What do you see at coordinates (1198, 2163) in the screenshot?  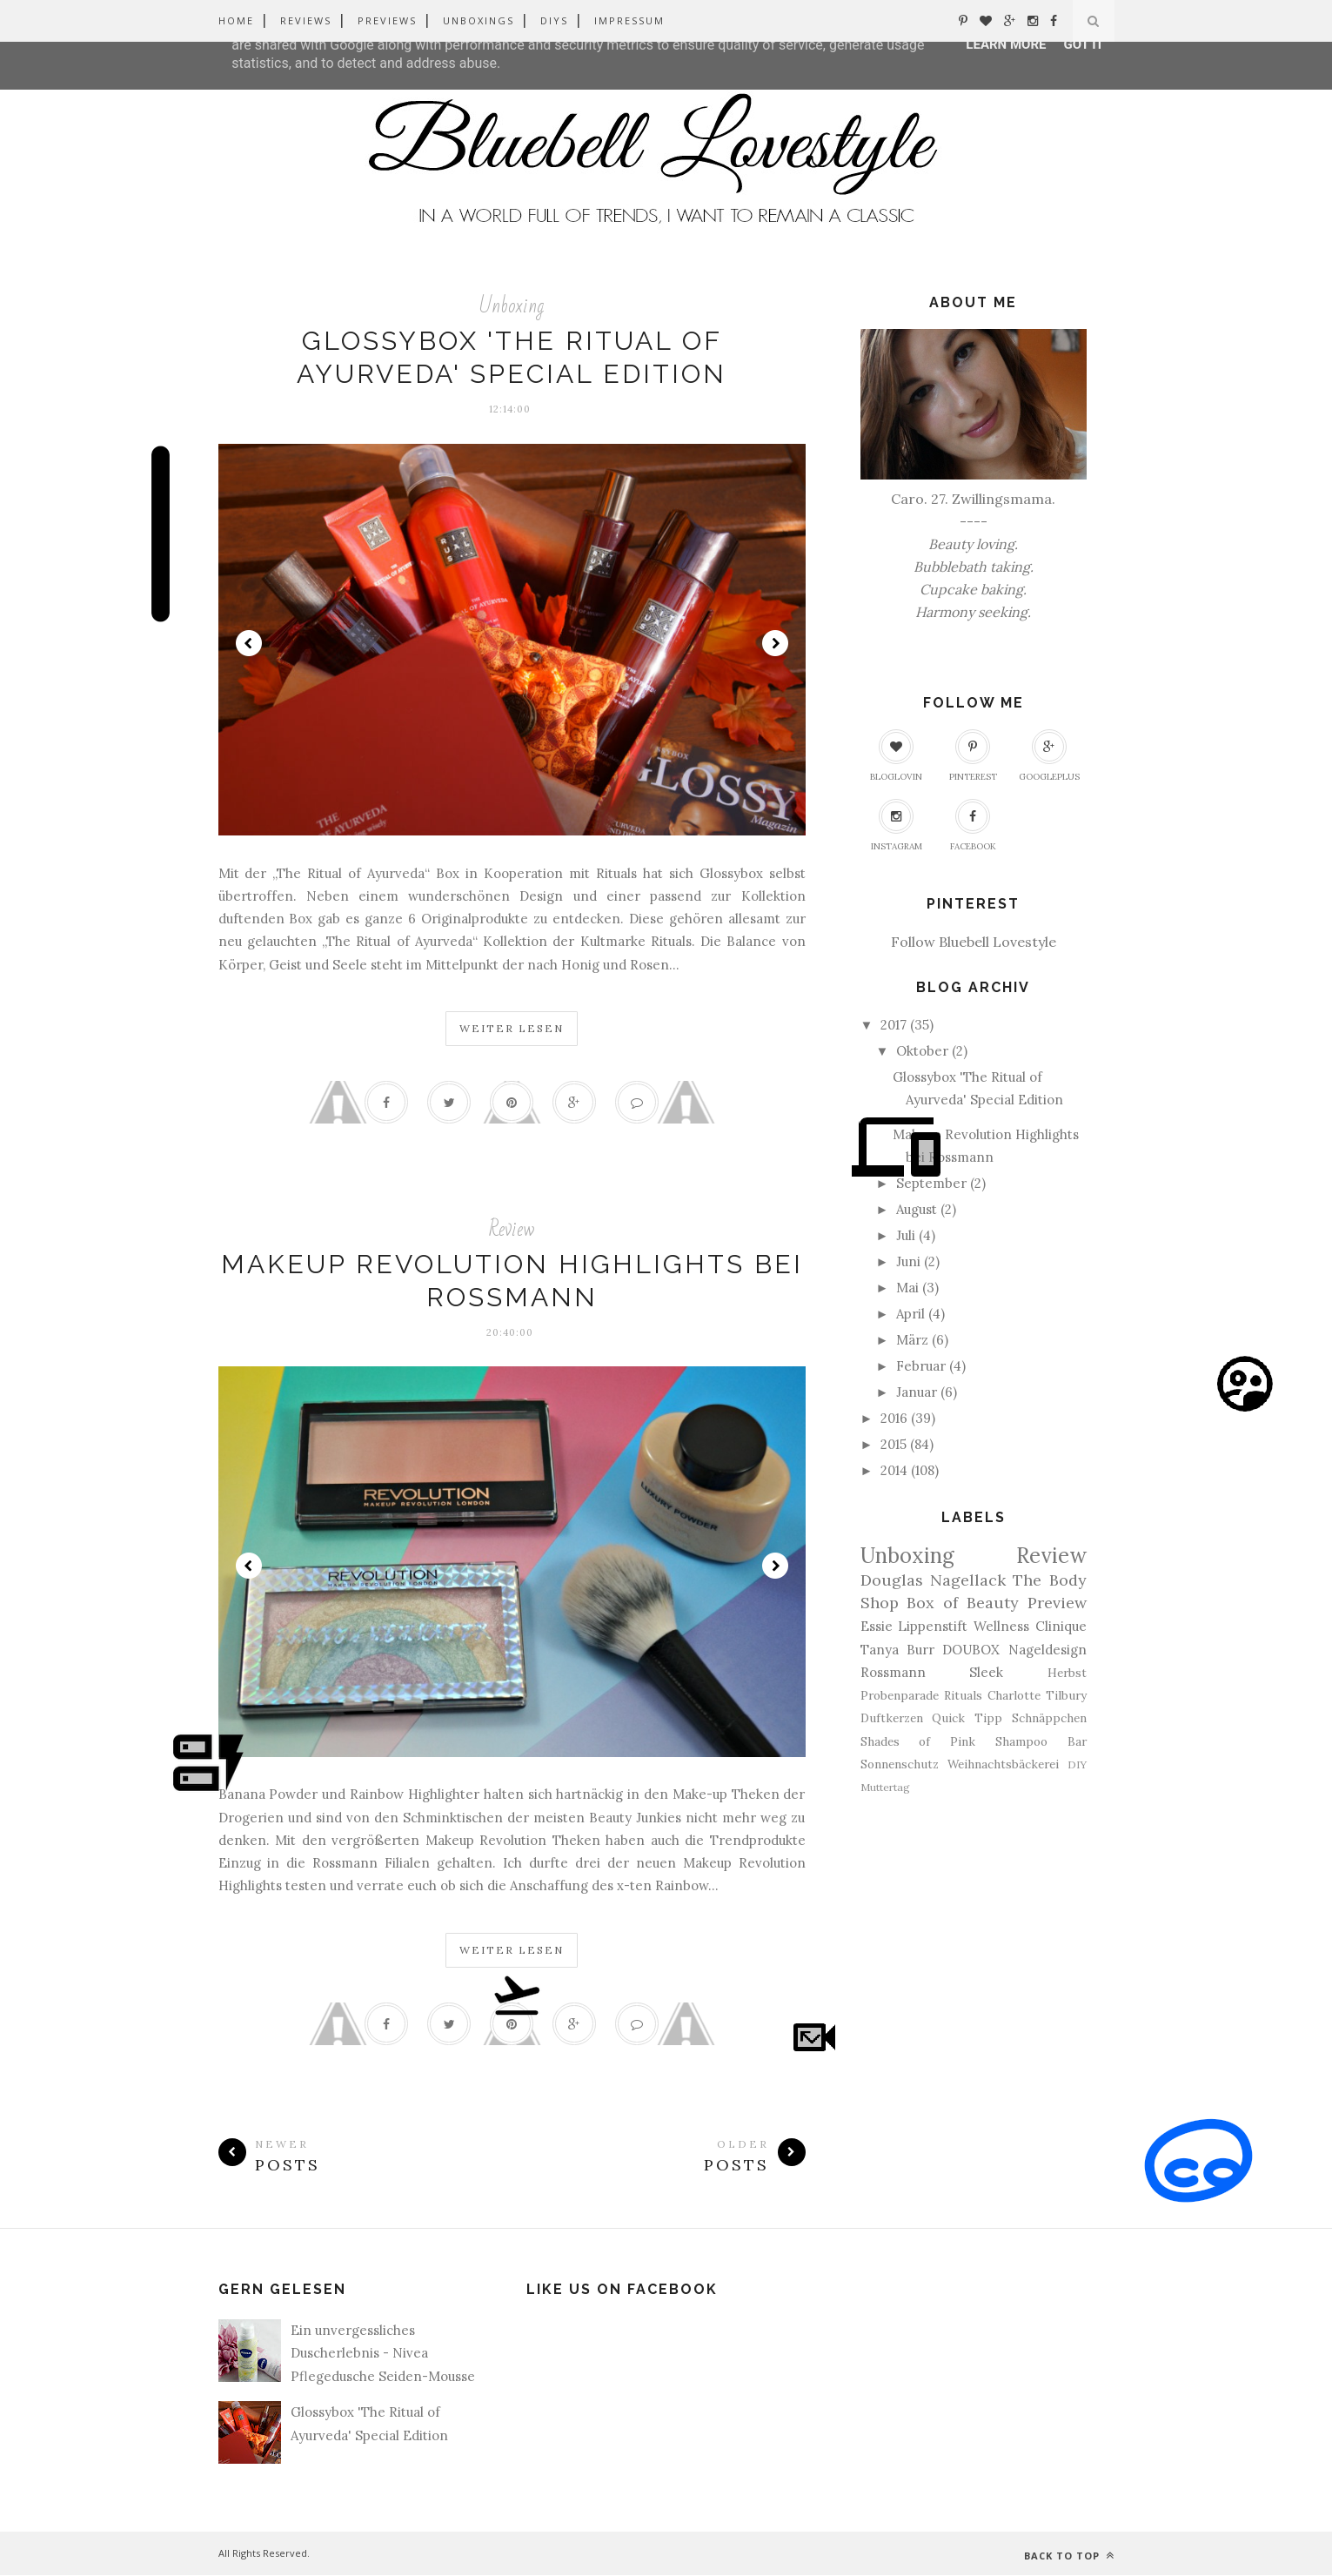 I see `open cohost social media app` at bounding box center [1198, 2163].